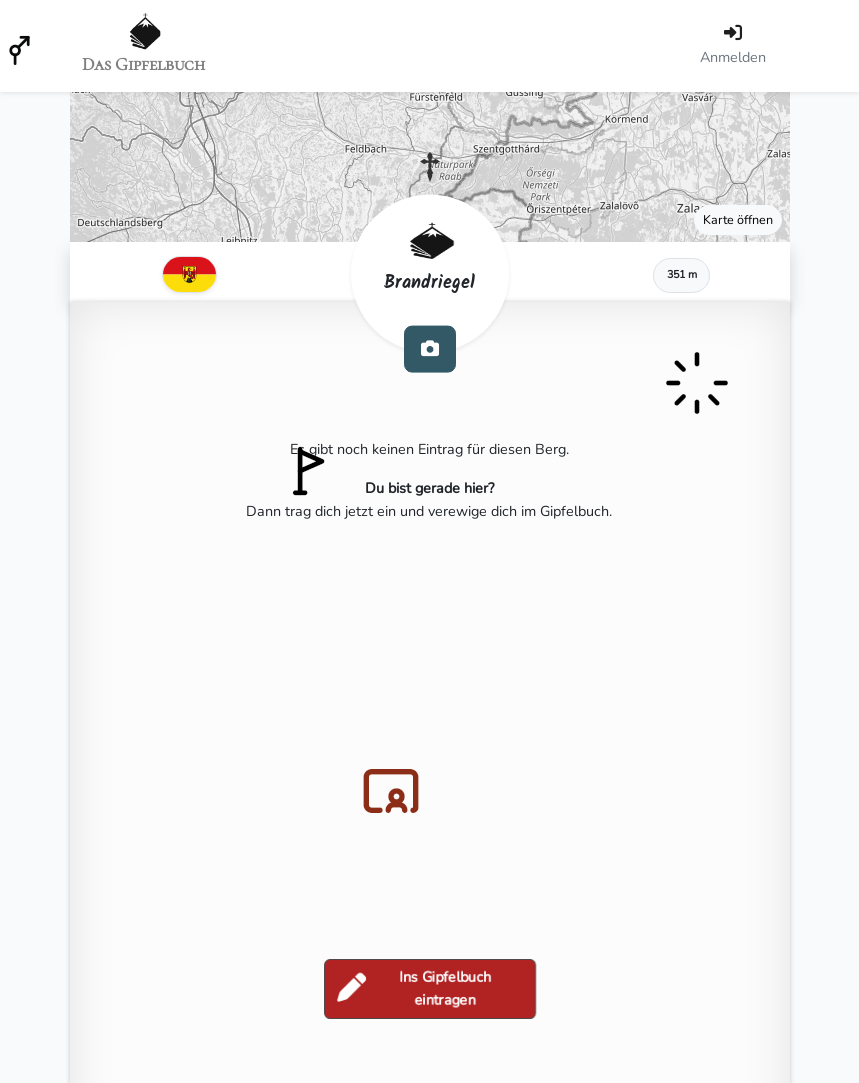  What do you see at coordinates (305, 471) in the screenshot?
I see `flag or mark an item for follow-up` at bounding box center [305, 471].